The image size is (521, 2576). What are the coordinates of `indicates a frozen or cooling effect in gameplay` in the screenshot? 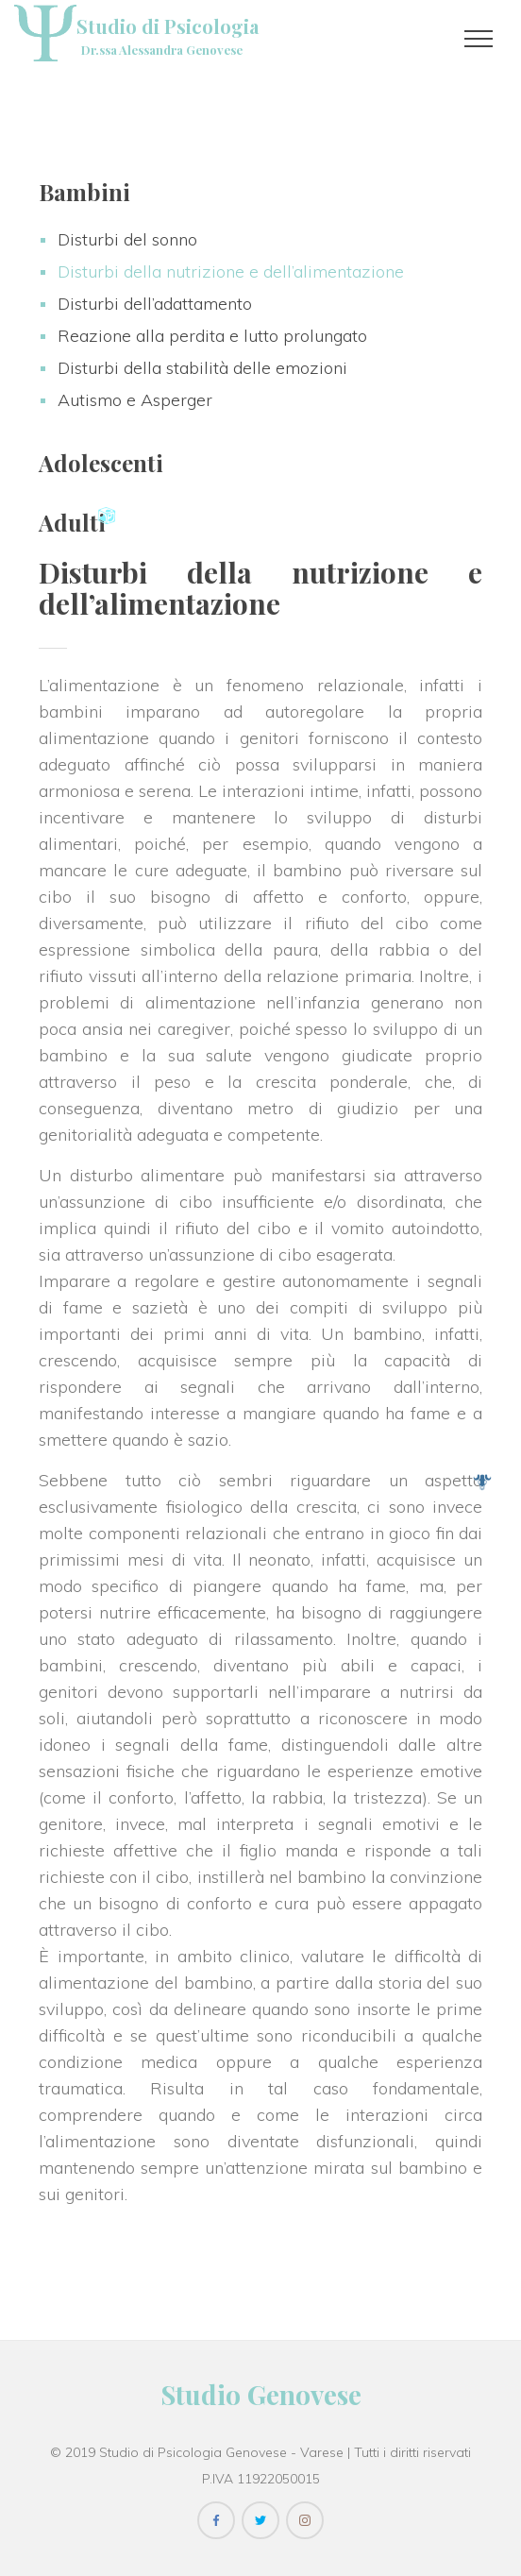 It's located at (107, 516).